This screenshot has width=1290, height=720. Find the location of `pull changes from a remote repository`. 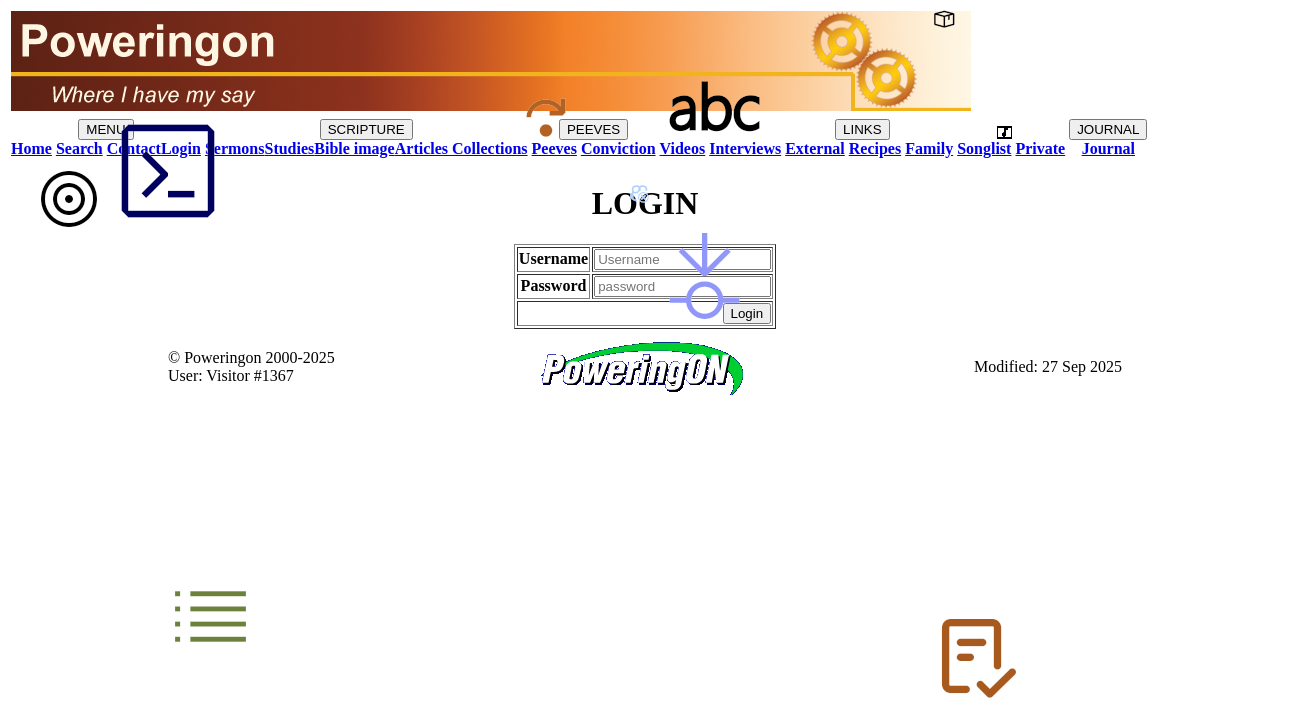

pull changes from a remote repository is located at coordinates (702, 276).